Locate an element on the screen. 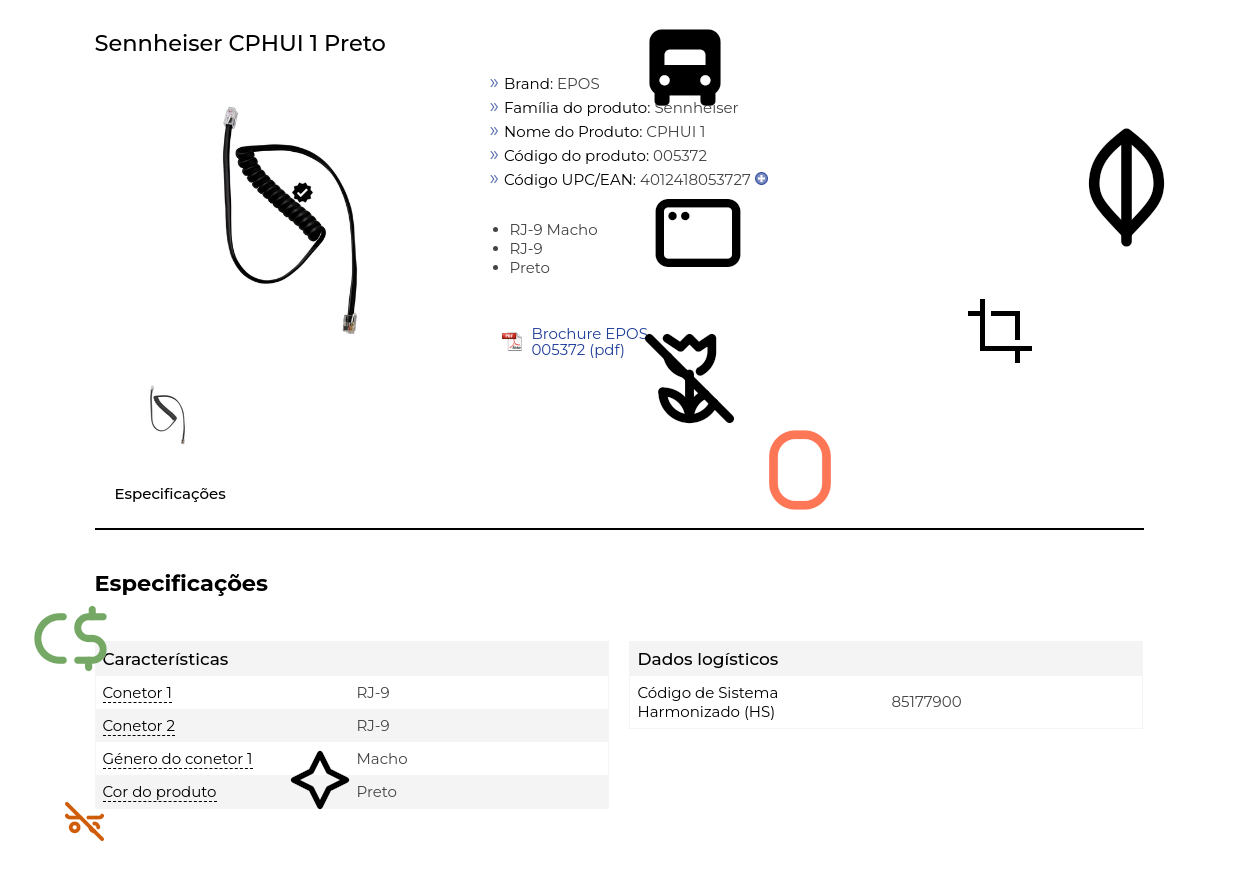  indicates canadian dollar currency is located at coordinates (70, 638).